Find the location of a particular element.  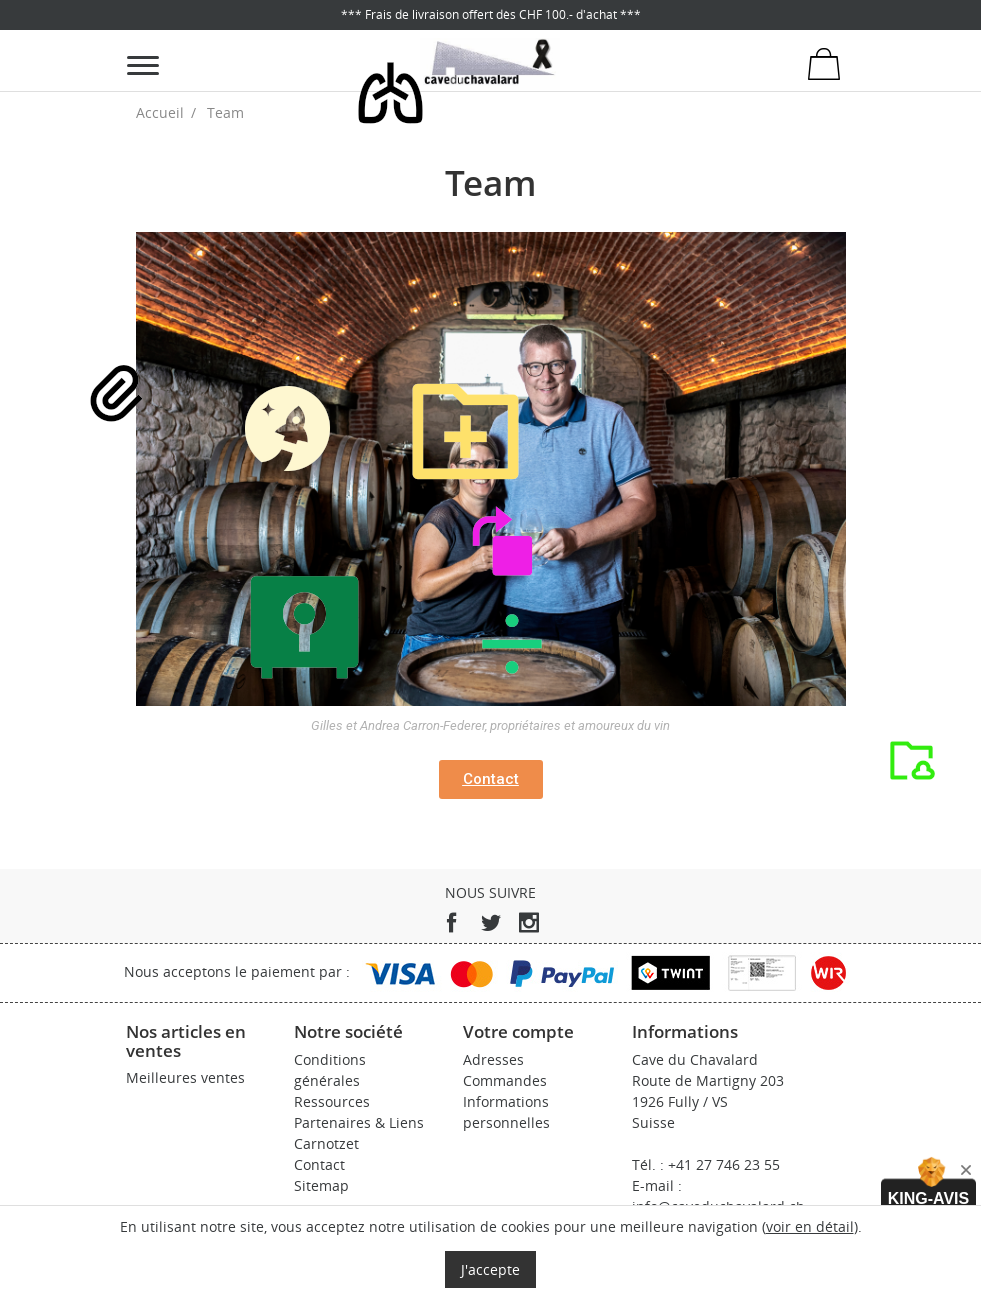

attach a file to your message is located at coordinates (117, 394).